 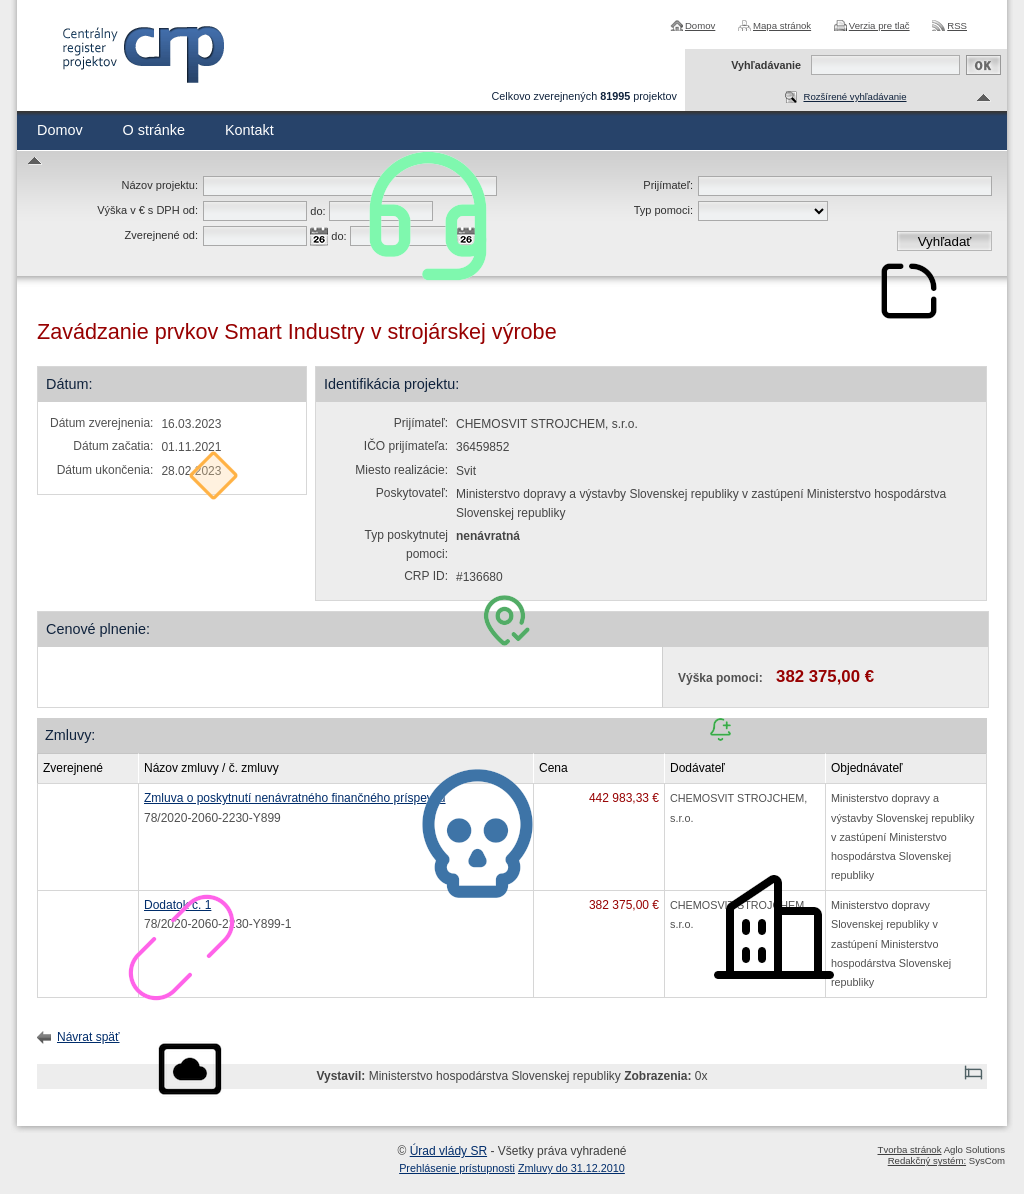 What do you see at coordinates (213, 475) in the screenshot?
I see `indicates premium or pro membership status` at bounding box center [213, 475].